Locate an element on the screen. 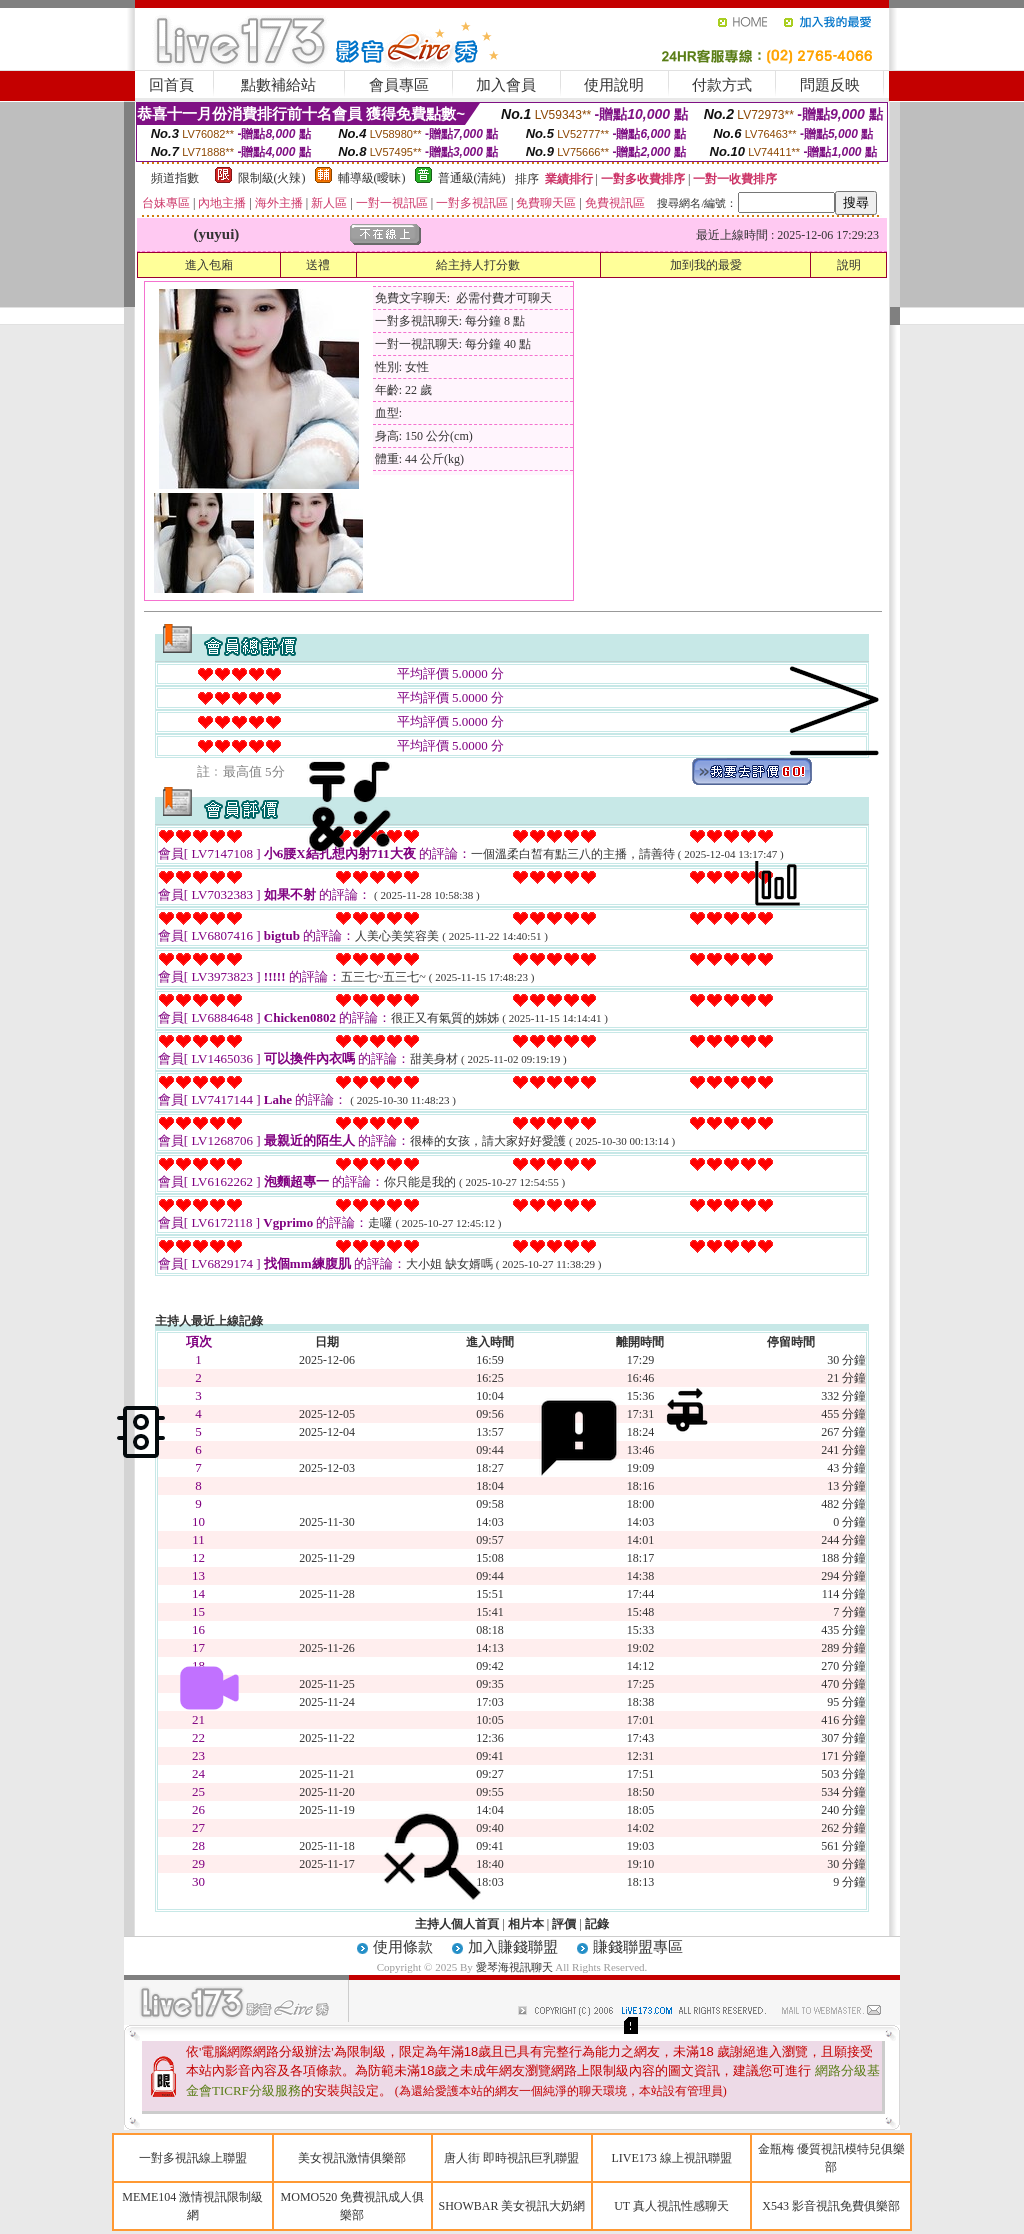 Image resolution: width=1024 pixels, height=2234 pixels. greater than or equal to mathematical operator is located at coordinates (832, 713).